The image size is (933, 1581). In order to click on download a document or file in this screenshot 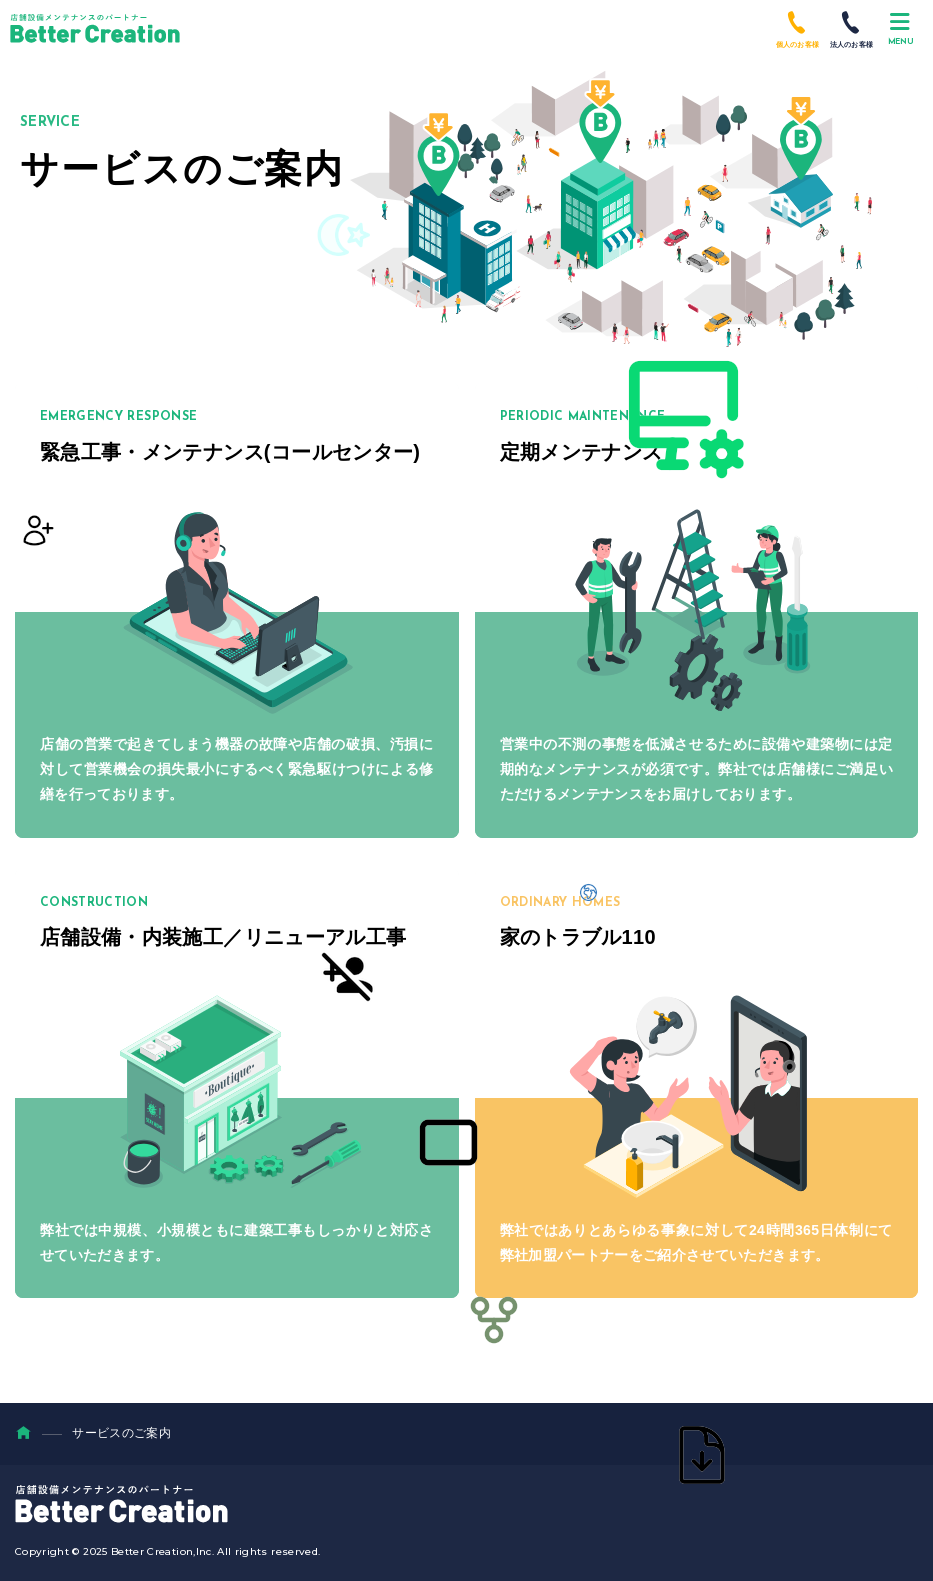, I will do `click(702, 1455)`.